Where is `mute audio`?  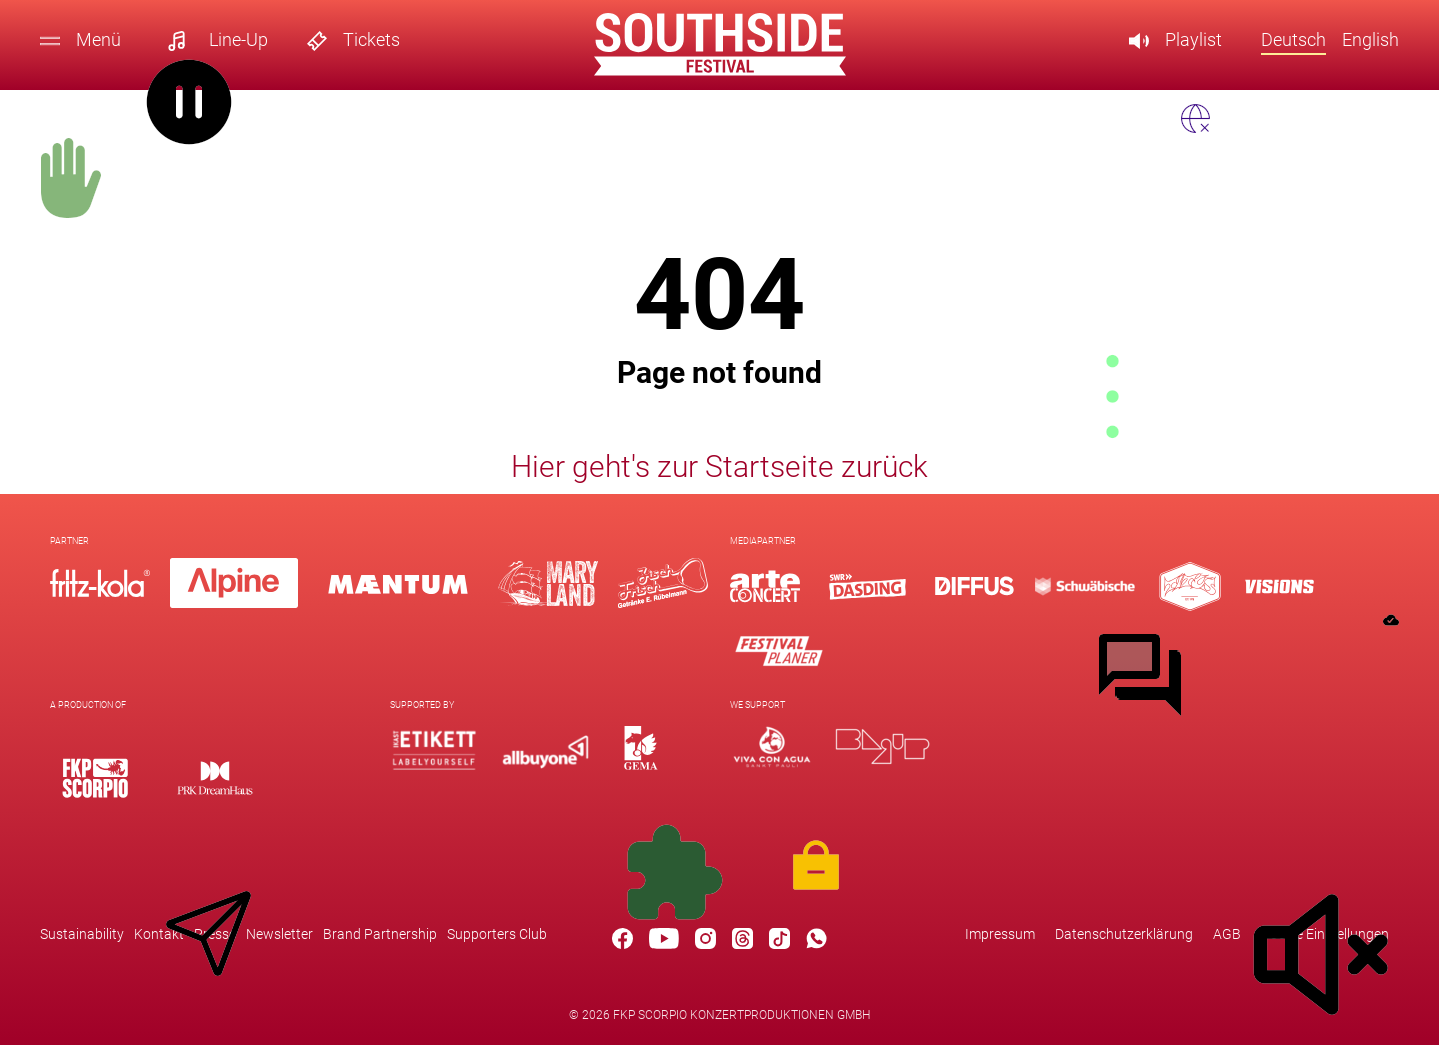 mute audio is located at coordinates (1318, 954).